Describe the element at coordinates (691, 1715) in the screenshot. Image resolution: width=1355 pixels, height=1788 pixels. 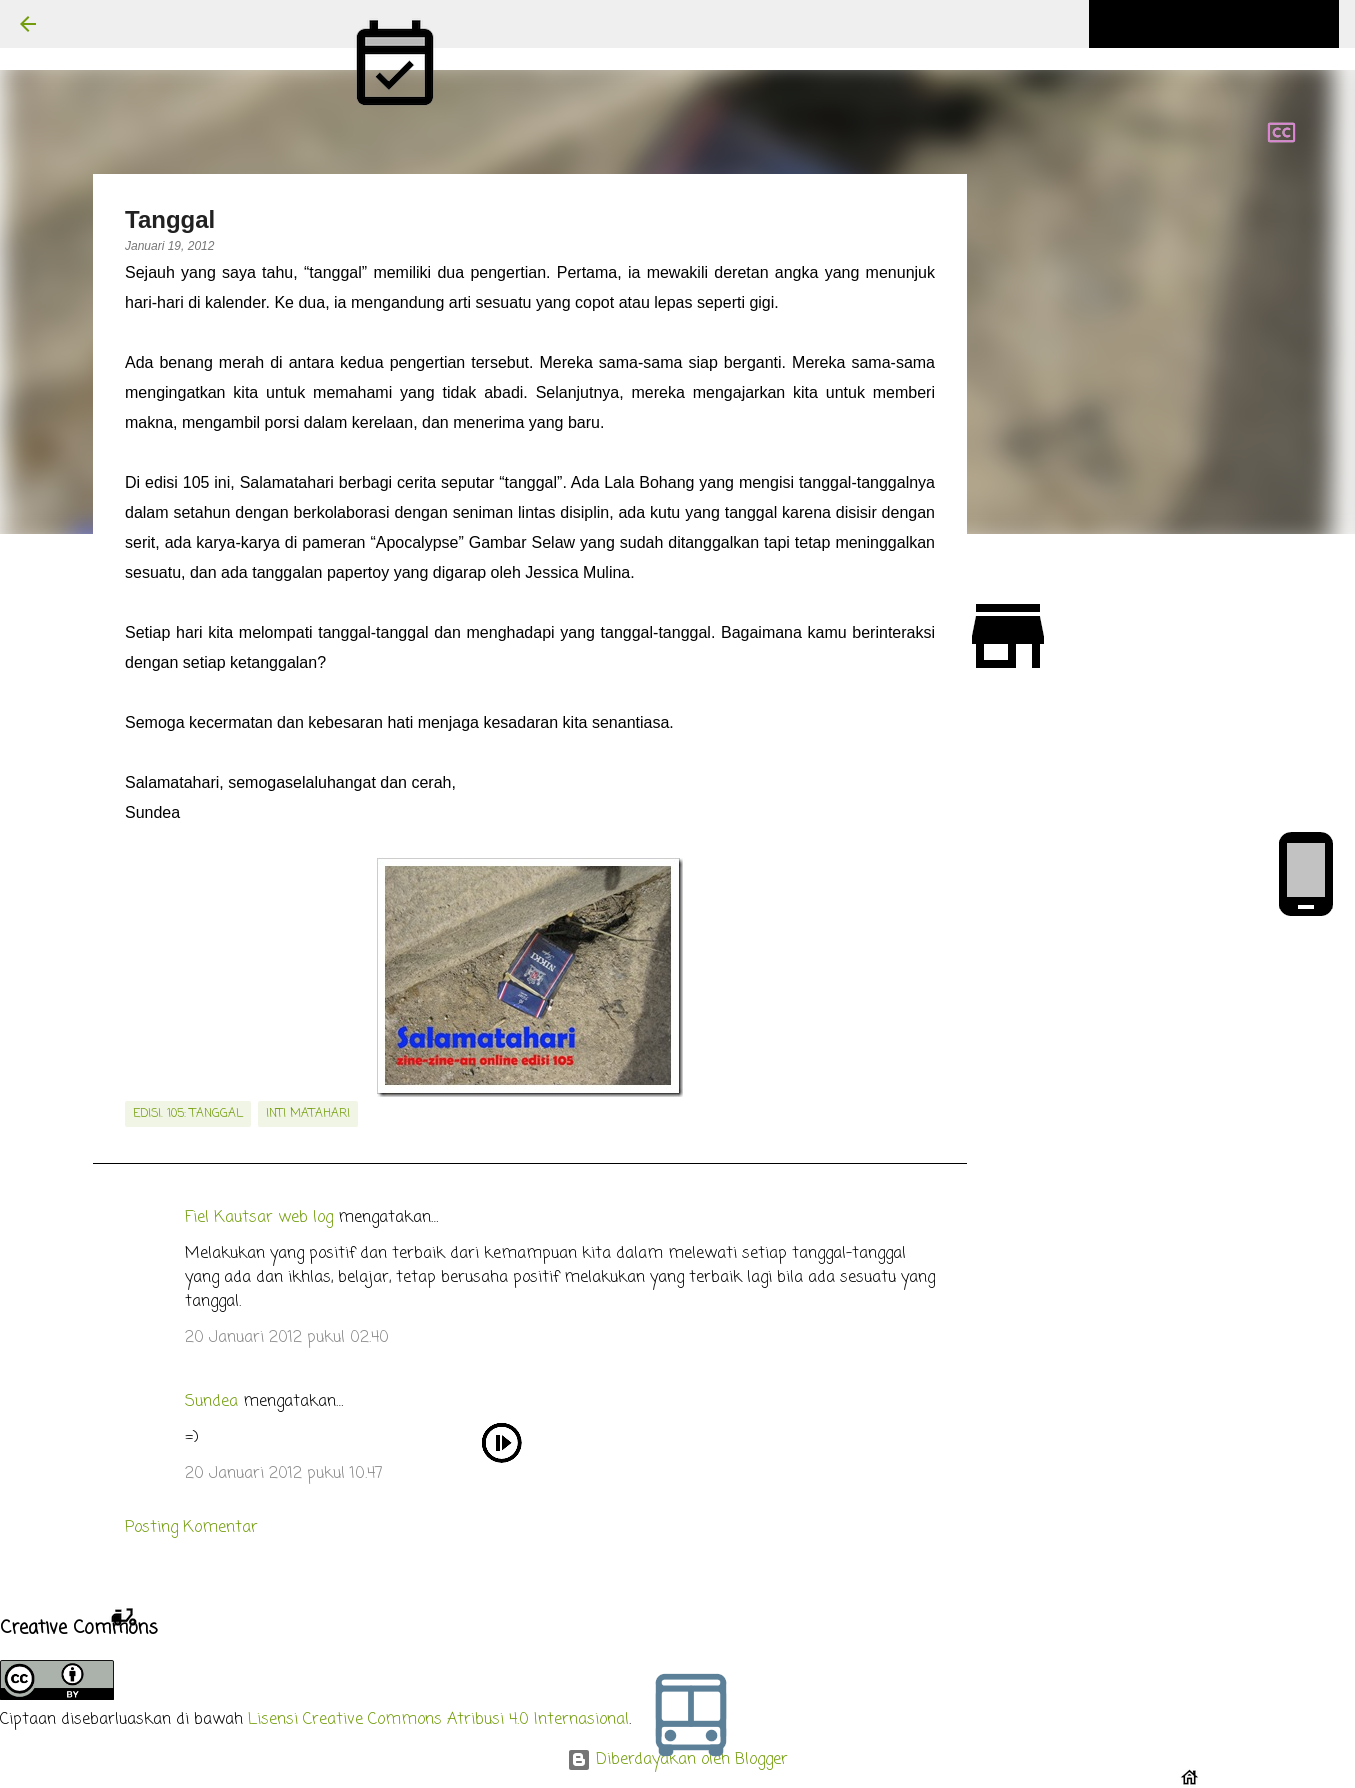
I see `view bus routes or schedules` at that location.